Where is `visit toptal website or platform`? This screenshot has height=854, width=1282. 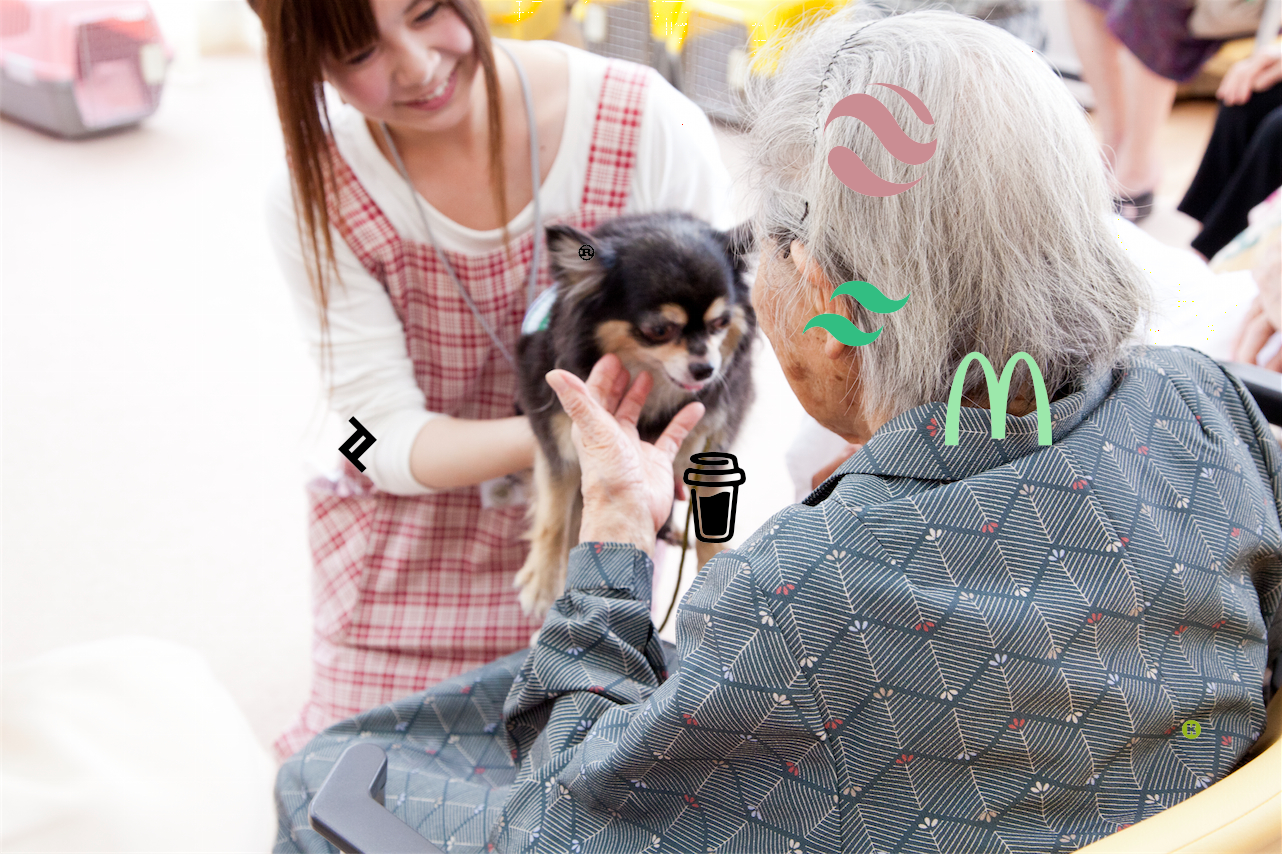 visit toptal website or platform is located at coordinates (357, 444).